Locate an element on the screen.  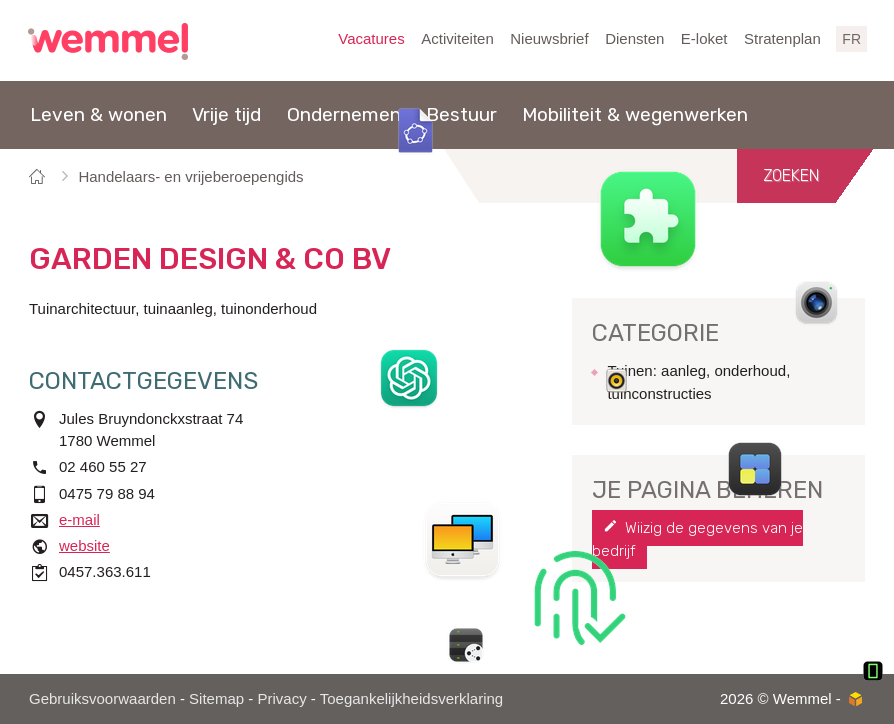
access webcam settings is located at coordinates (816, 302).